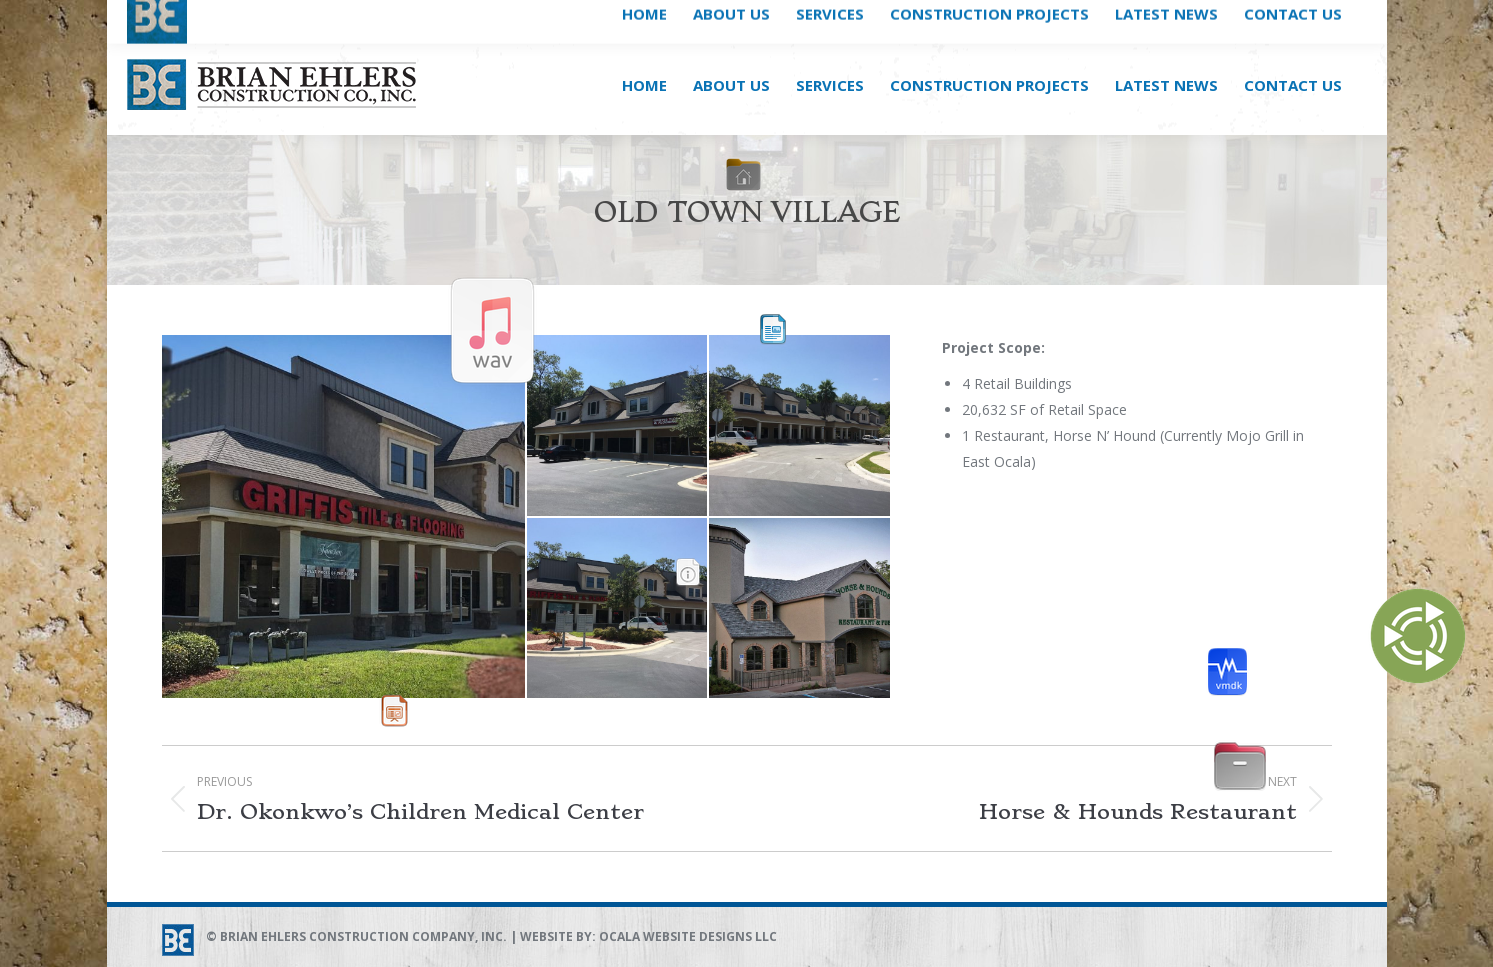  What do you see at coordinates (1227, 671) in the screenshot?
I see `a VirtualBox virtual machine disk file` at bounding box center [1227, 671].